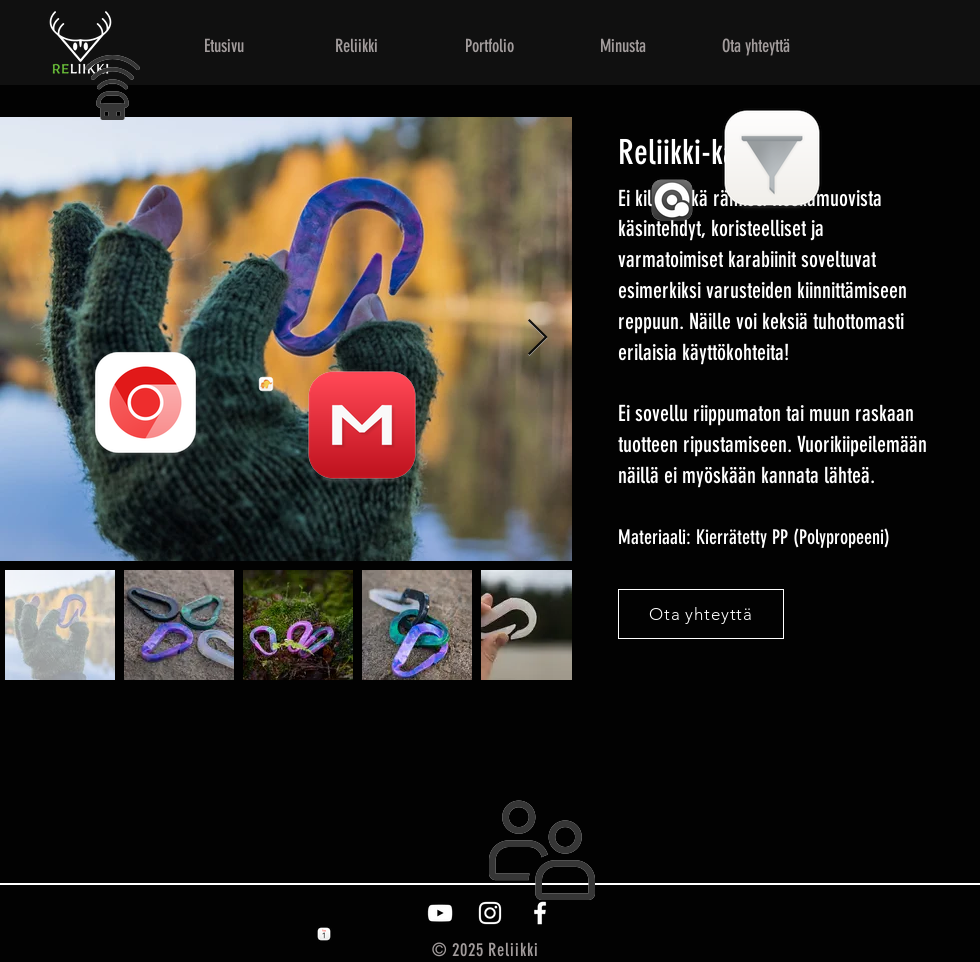  Describe the element at coordinates (542, 847) in the screenshot. I see `access user account settings` at that location.